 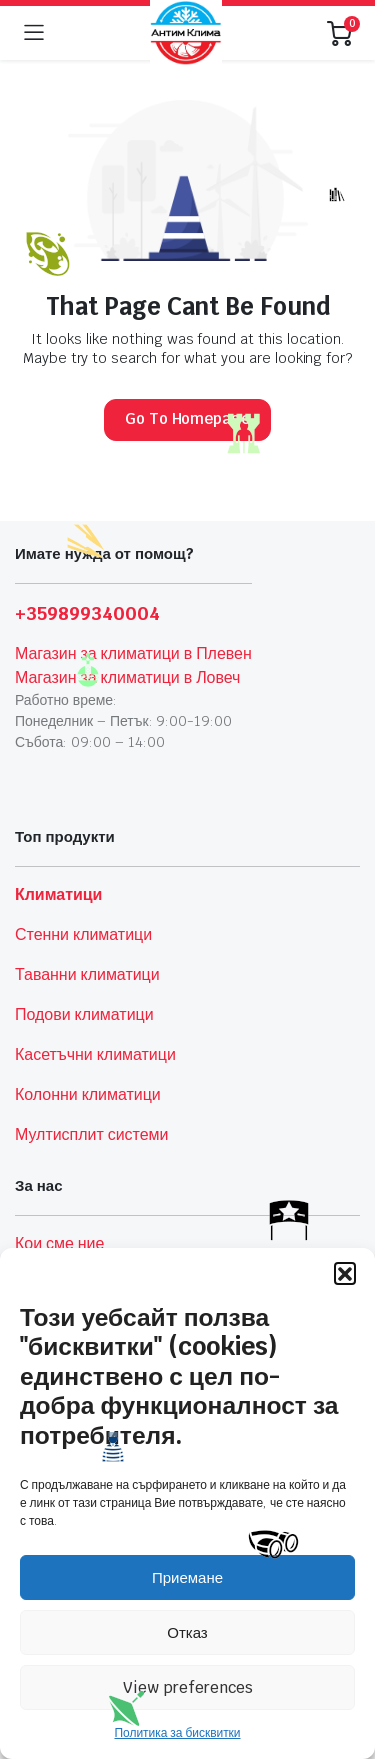 I want to click on select steampunk goggles accessory for your avatar, so click(x=273, y=1544).